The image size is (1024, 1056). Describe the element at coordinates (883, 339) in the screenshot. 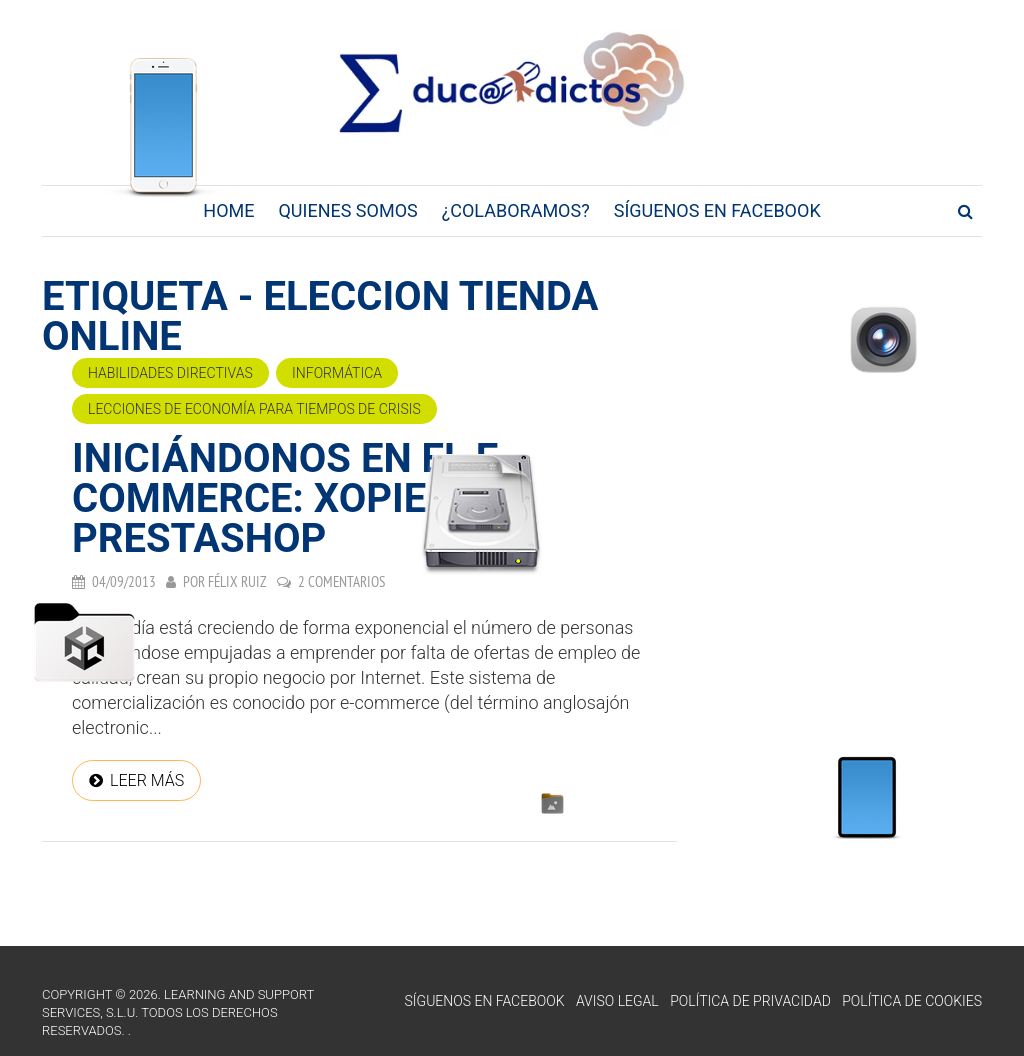

I see `open the camera app` at that location.